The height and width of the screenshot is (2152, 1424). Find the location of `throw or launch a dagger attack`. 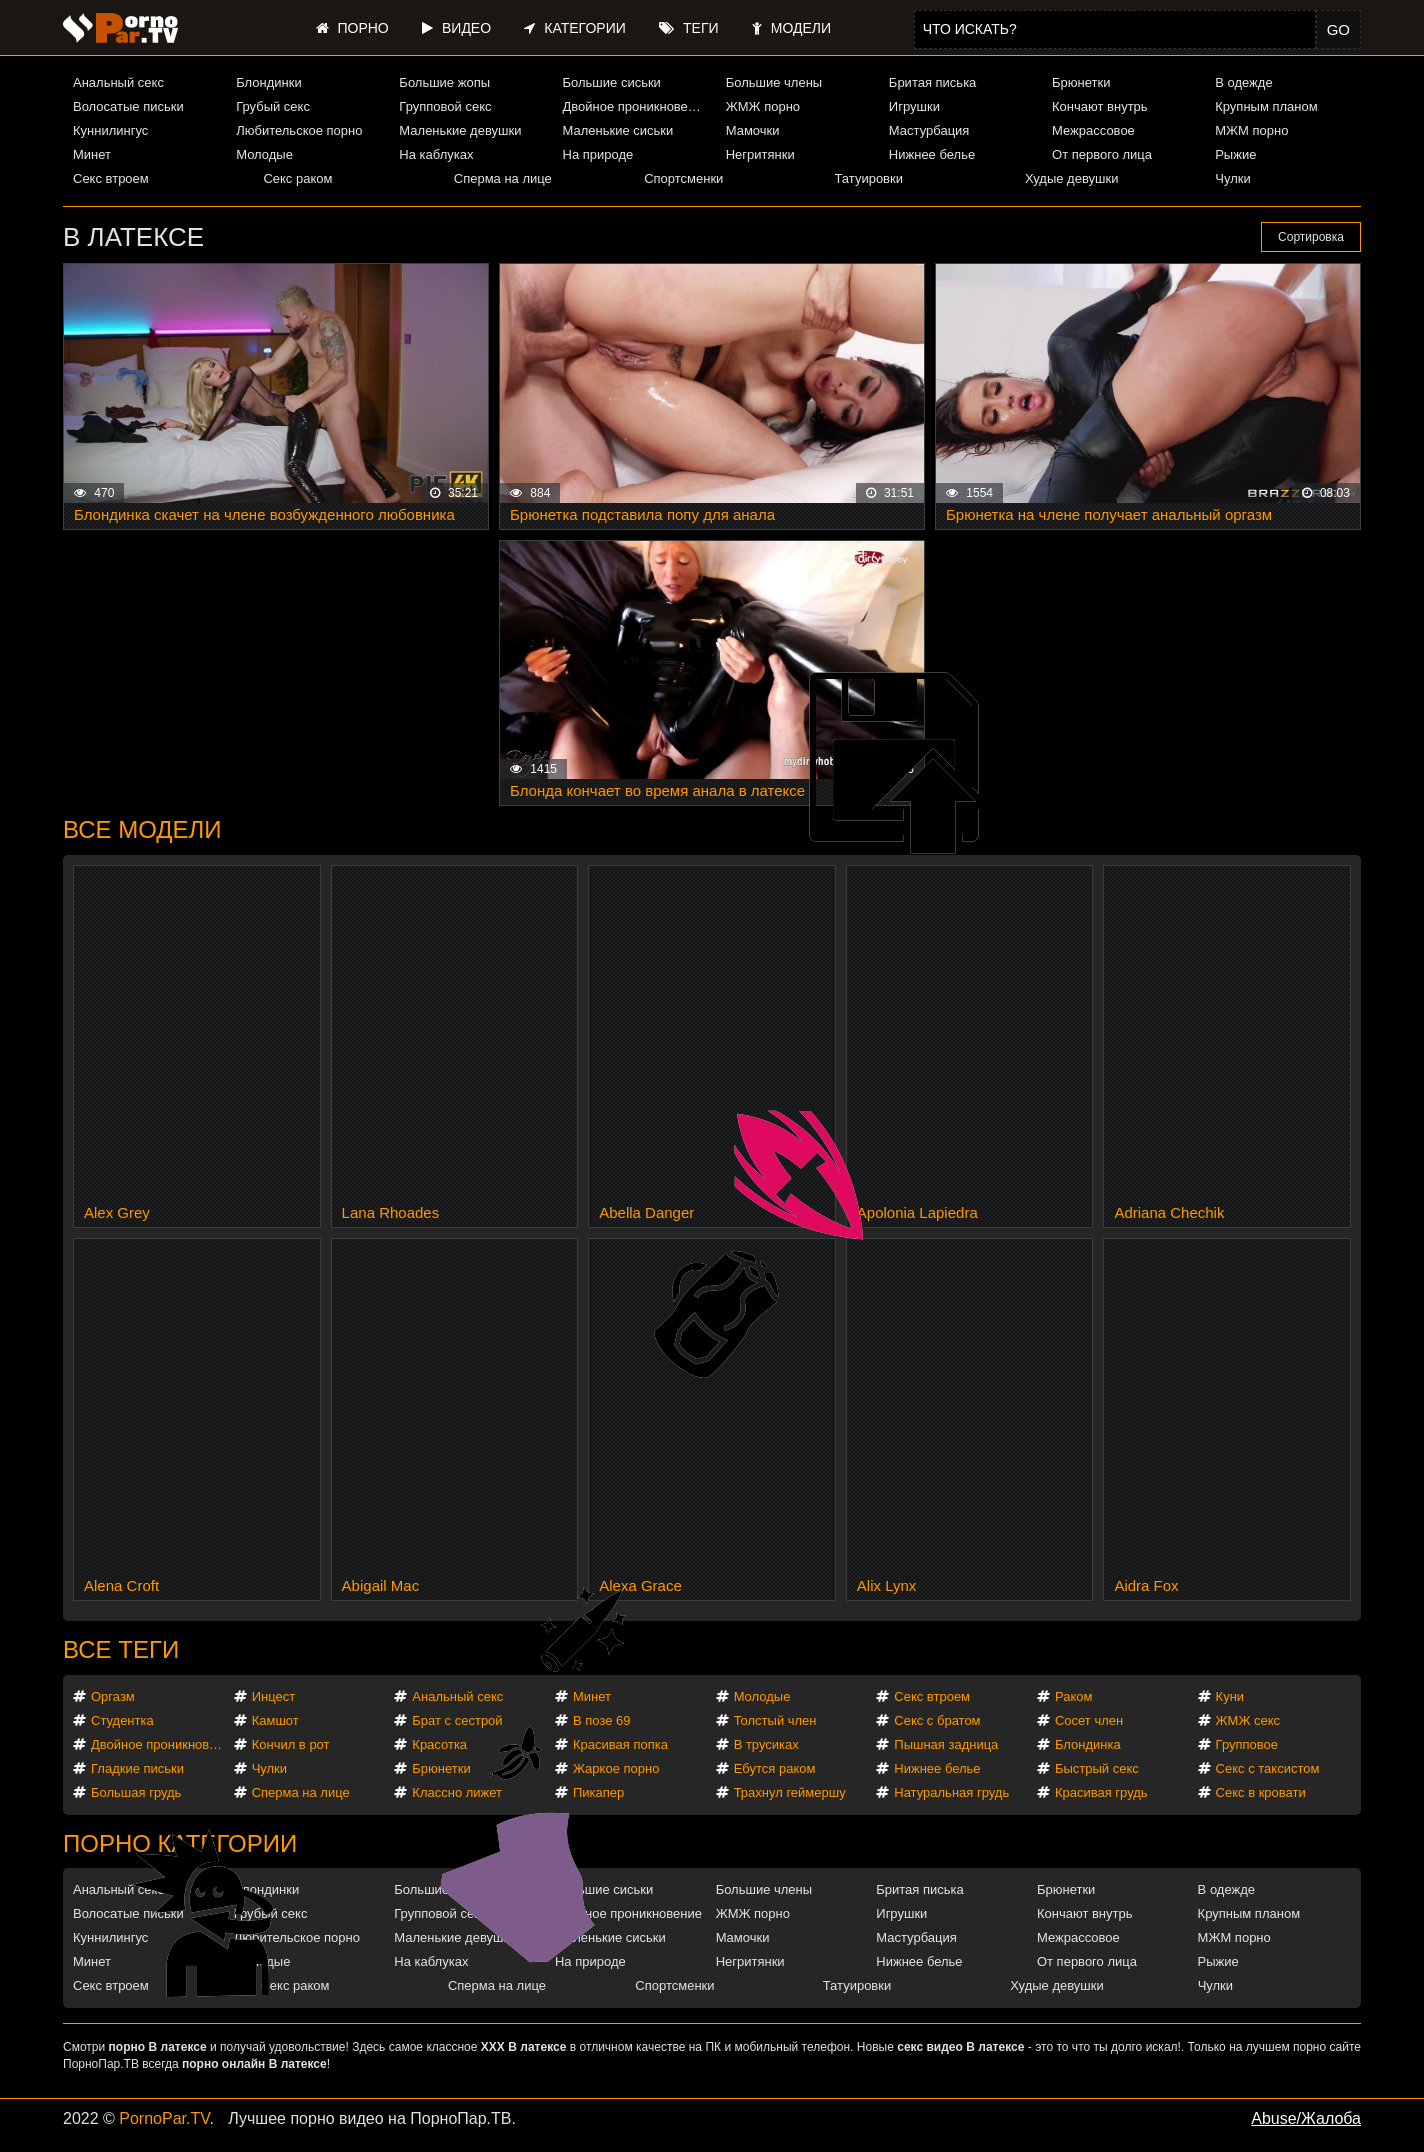

throw or launch a dagger attack is located at coordinates (800, 1176).